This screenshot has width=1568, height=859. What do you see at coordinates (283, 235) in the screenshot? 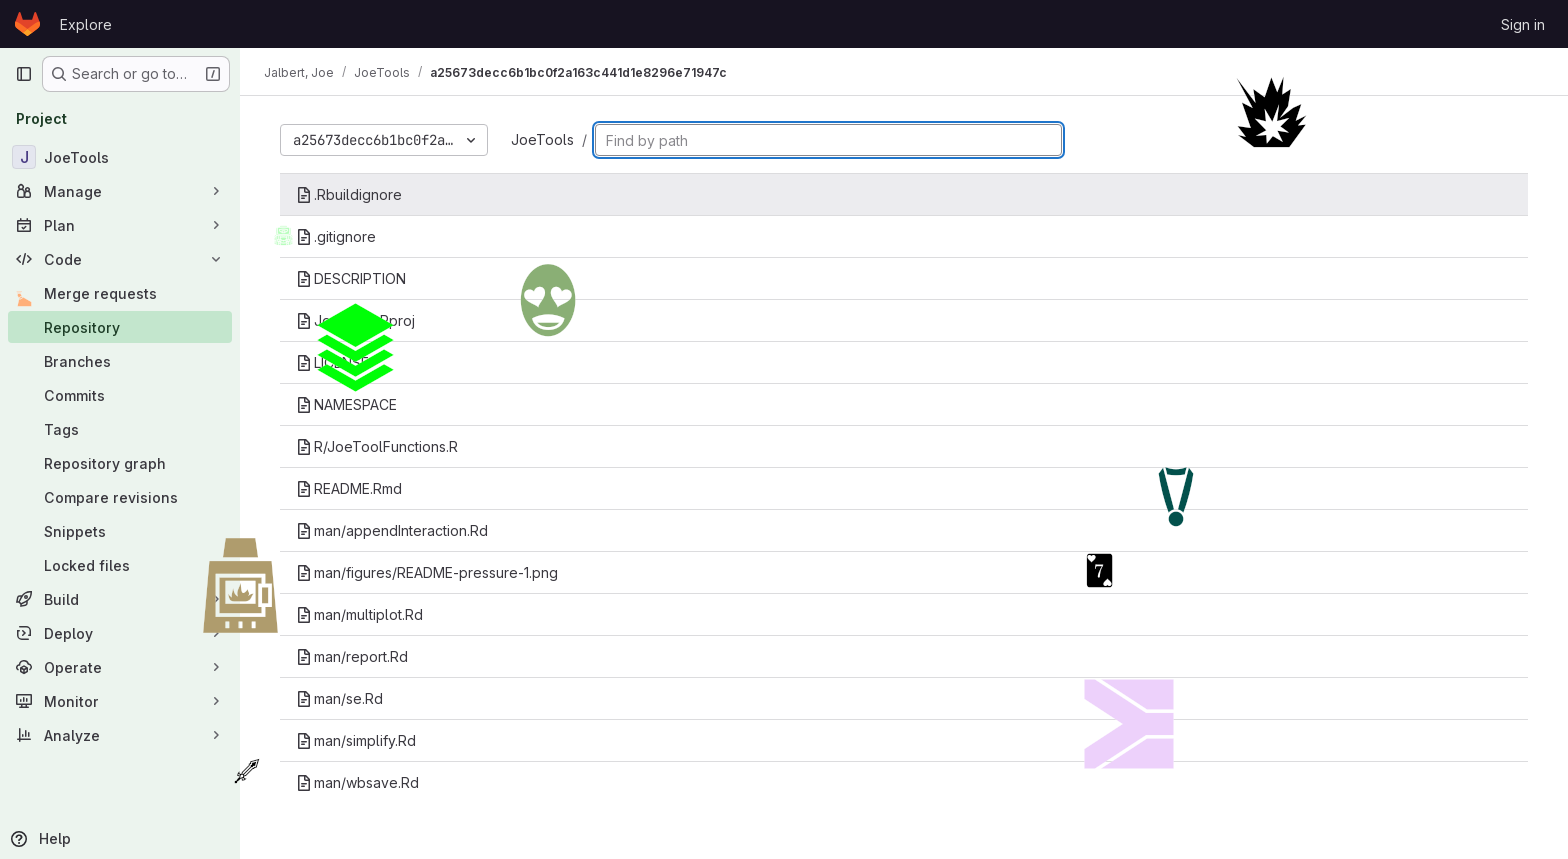
I see `access your inventory or stored items` at bounding box center [283, 235].